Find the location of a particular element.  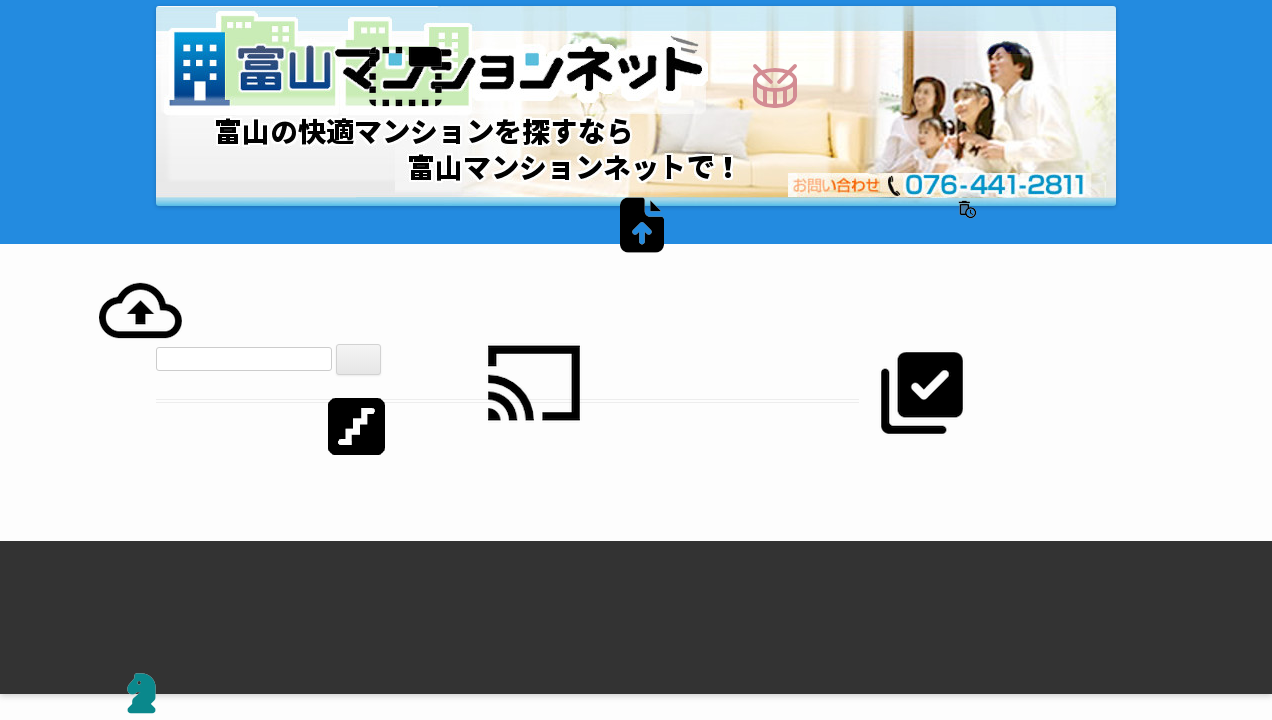

cast to a nearby device is located at coordinates (534, 383).